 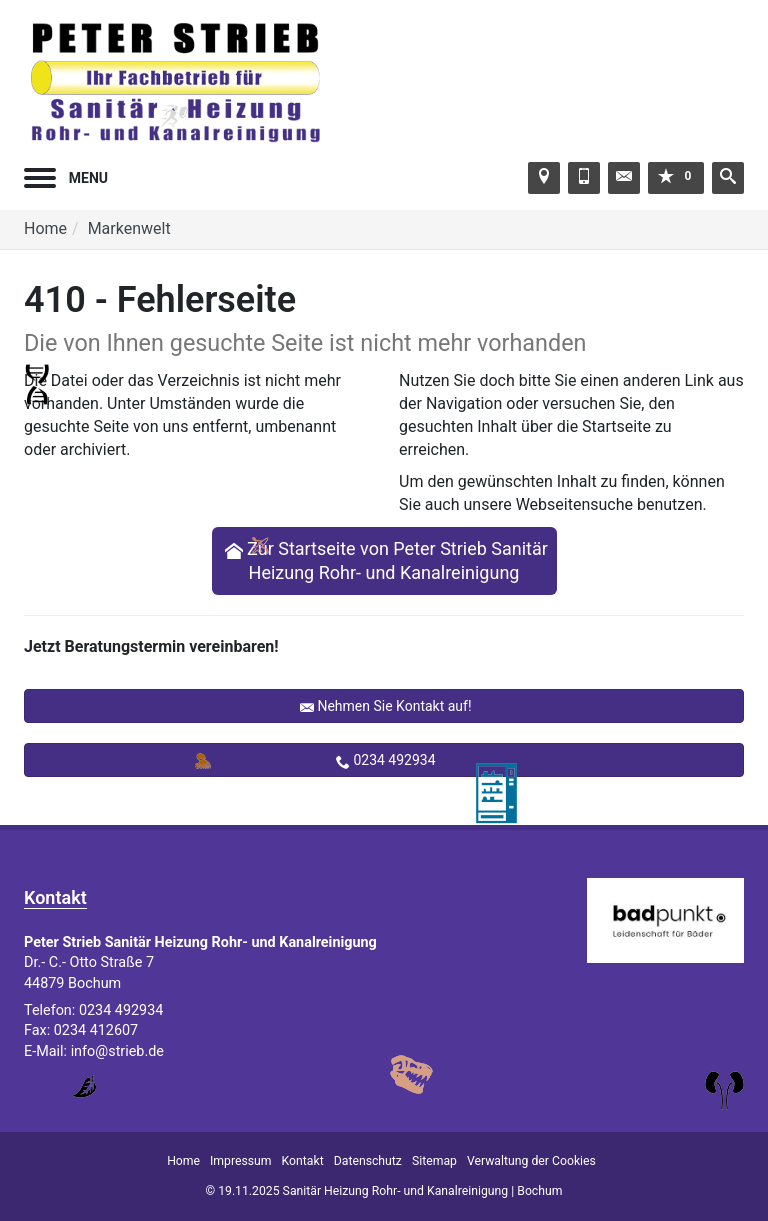 What do you see at coordinates (260, 545) in the screenshot?
I see `equip a lightning-enchanted weapon` at bounding box center [260, 545].